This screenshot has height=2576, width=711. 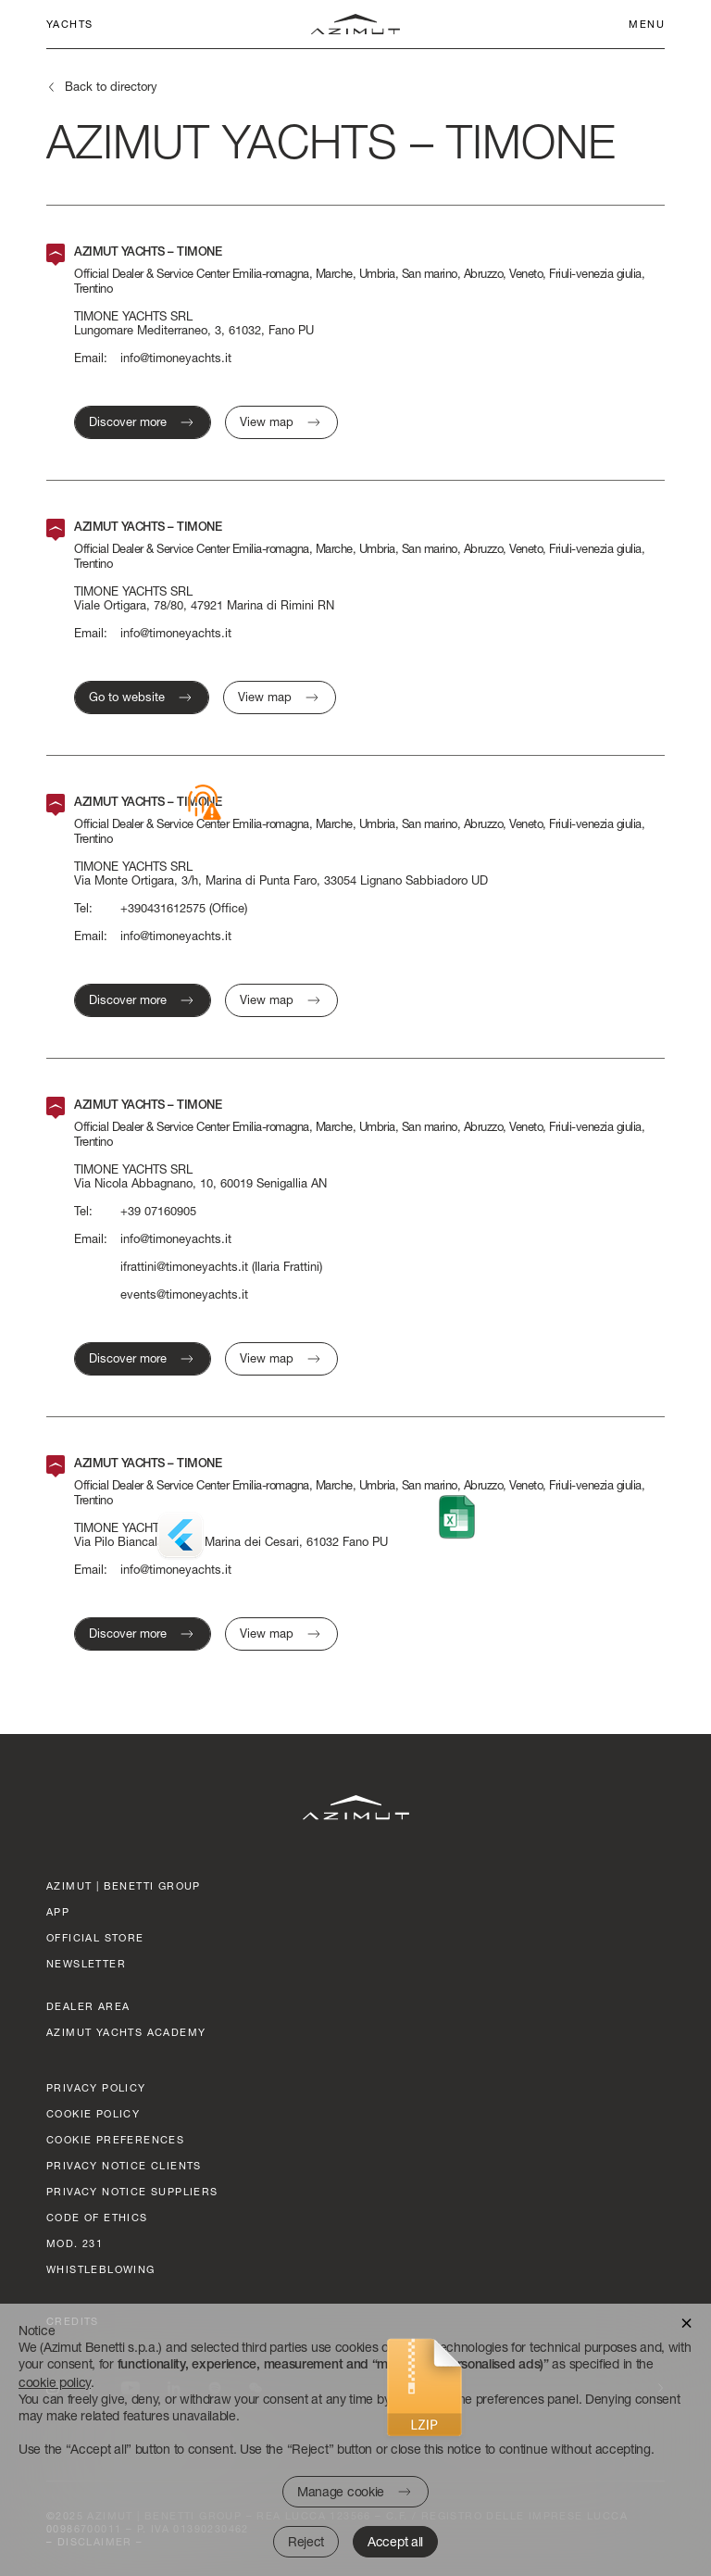 I want to click on an lzip compressed archive file, so click(x=424, y=2389).